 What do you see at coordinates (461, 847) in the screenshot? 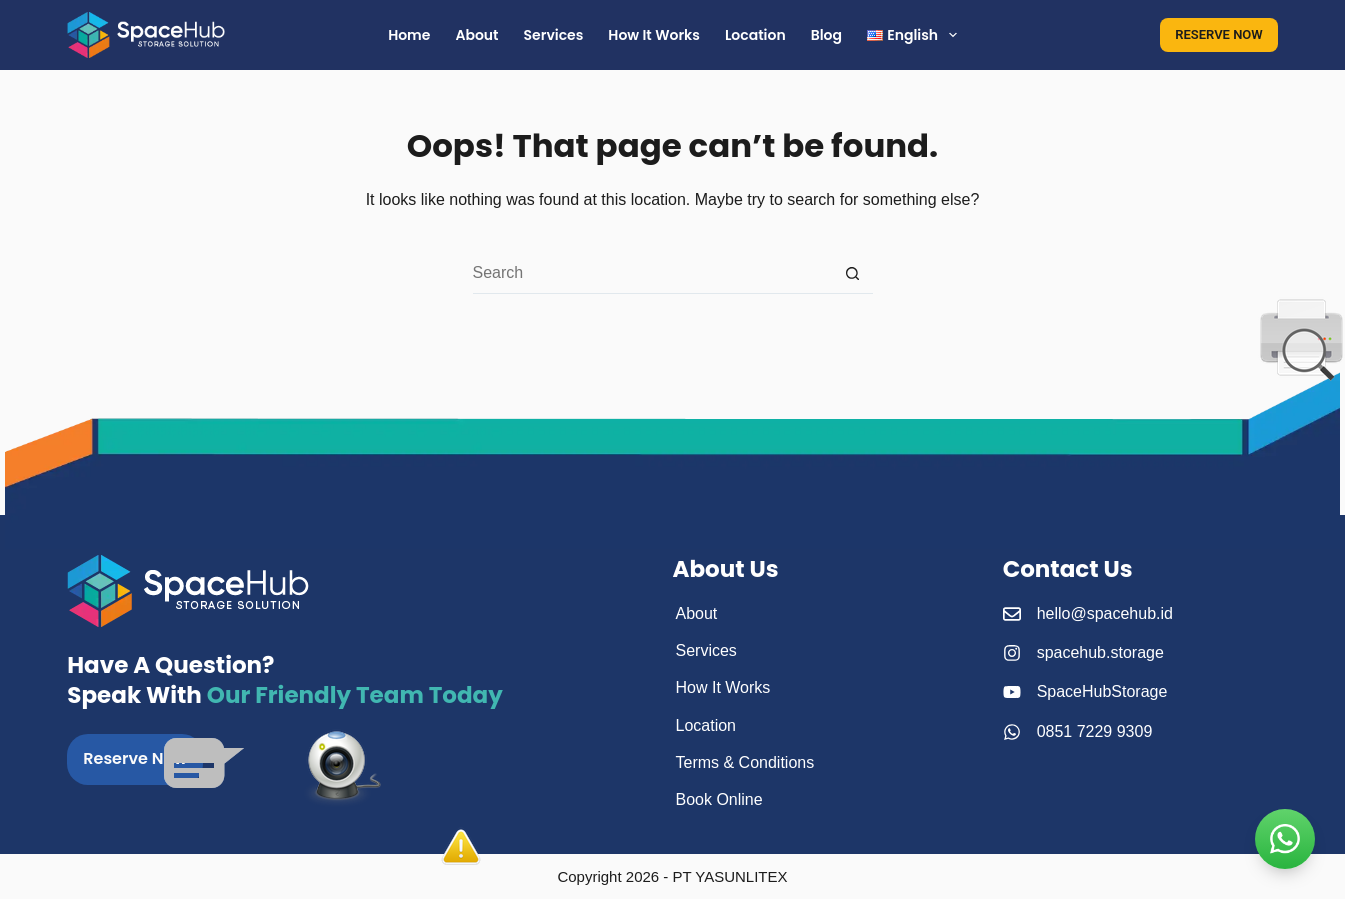
I see `report a system problem or crash` at bounding box center [461, 847].